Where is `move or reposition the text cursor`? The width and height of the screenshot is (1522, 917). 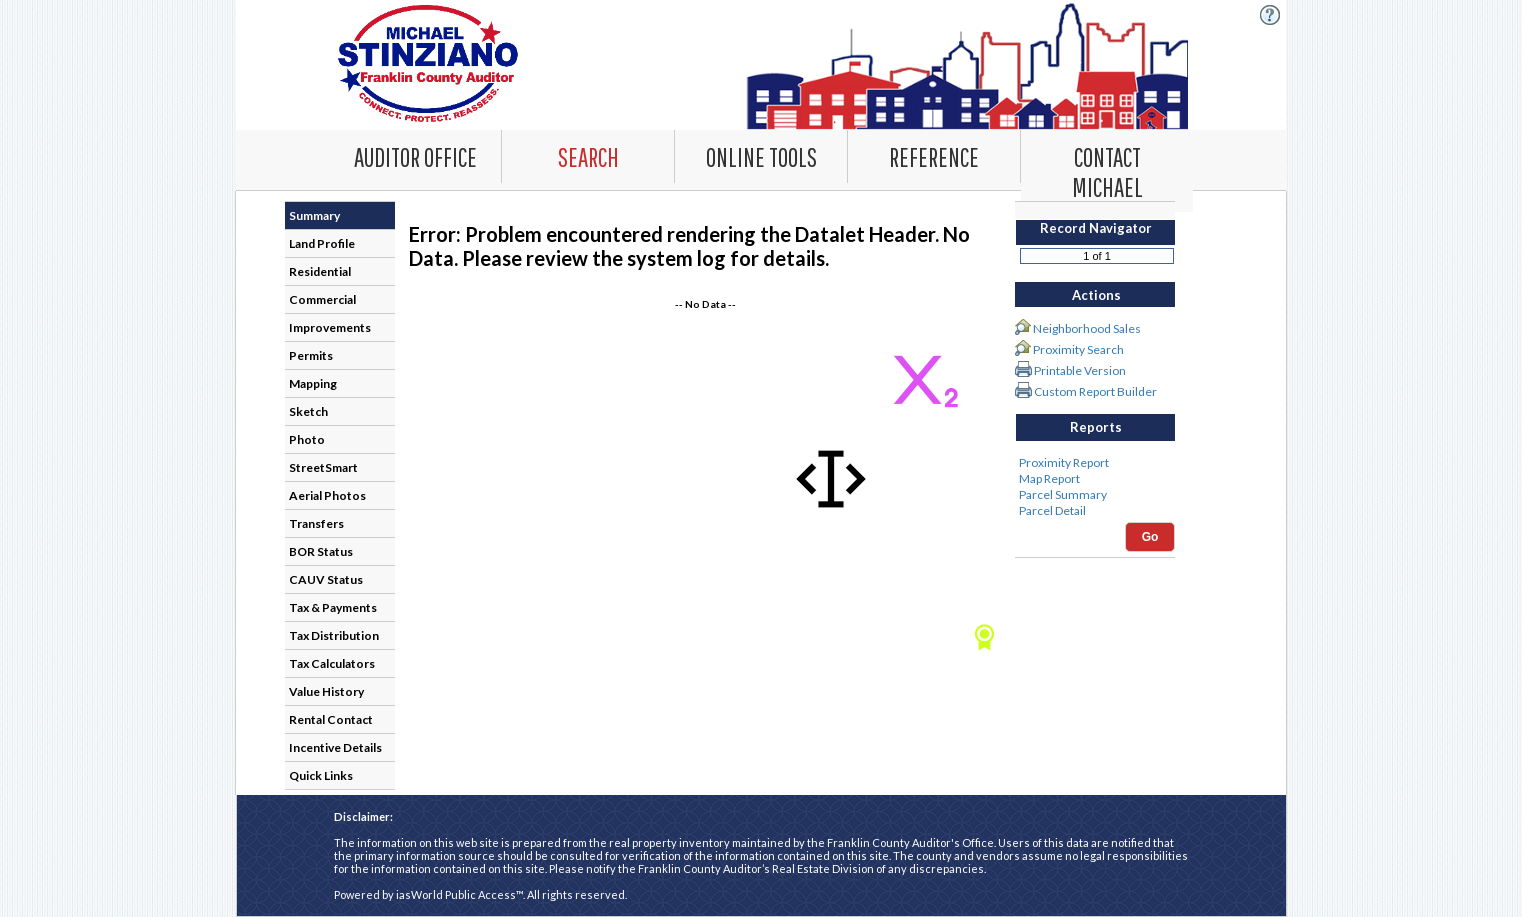 move or reposition the text cursor is located at coordinates (831, 479).